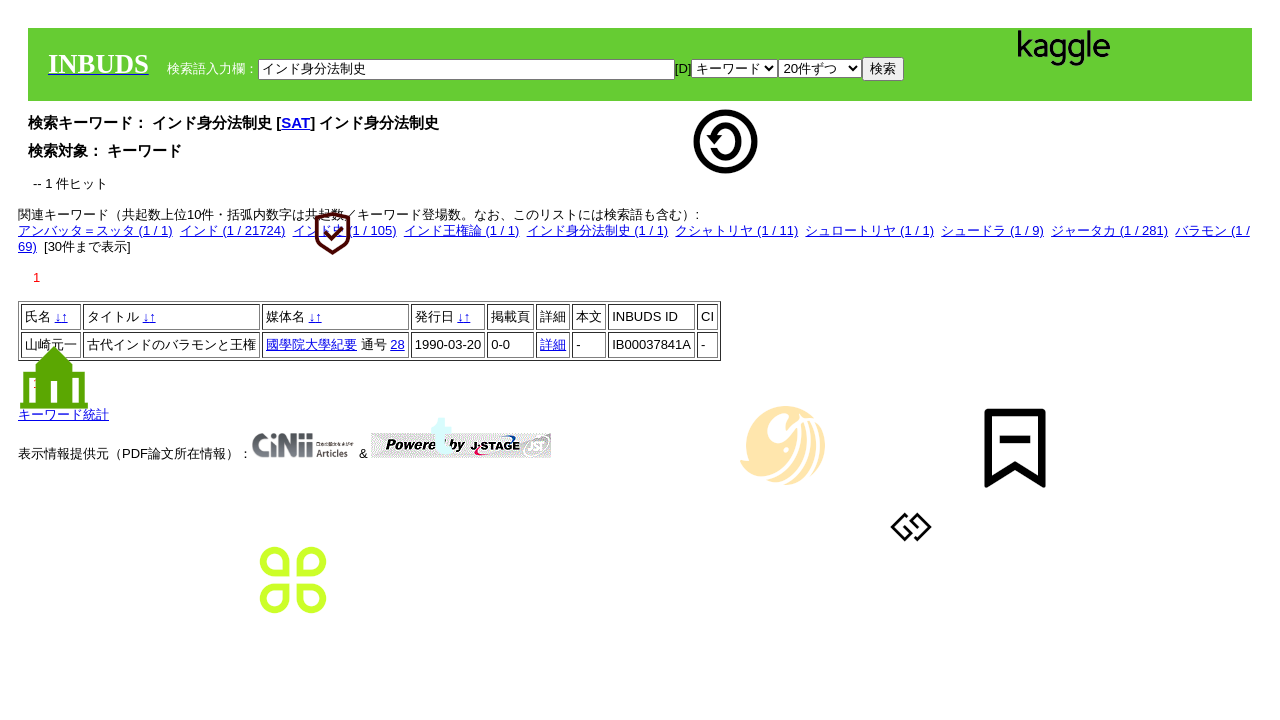 The height and width of the screenshot is (720, 1280). Describe the element at coordinates (54, 381) in the screenshot. I see `access education or school-related features` at that location.